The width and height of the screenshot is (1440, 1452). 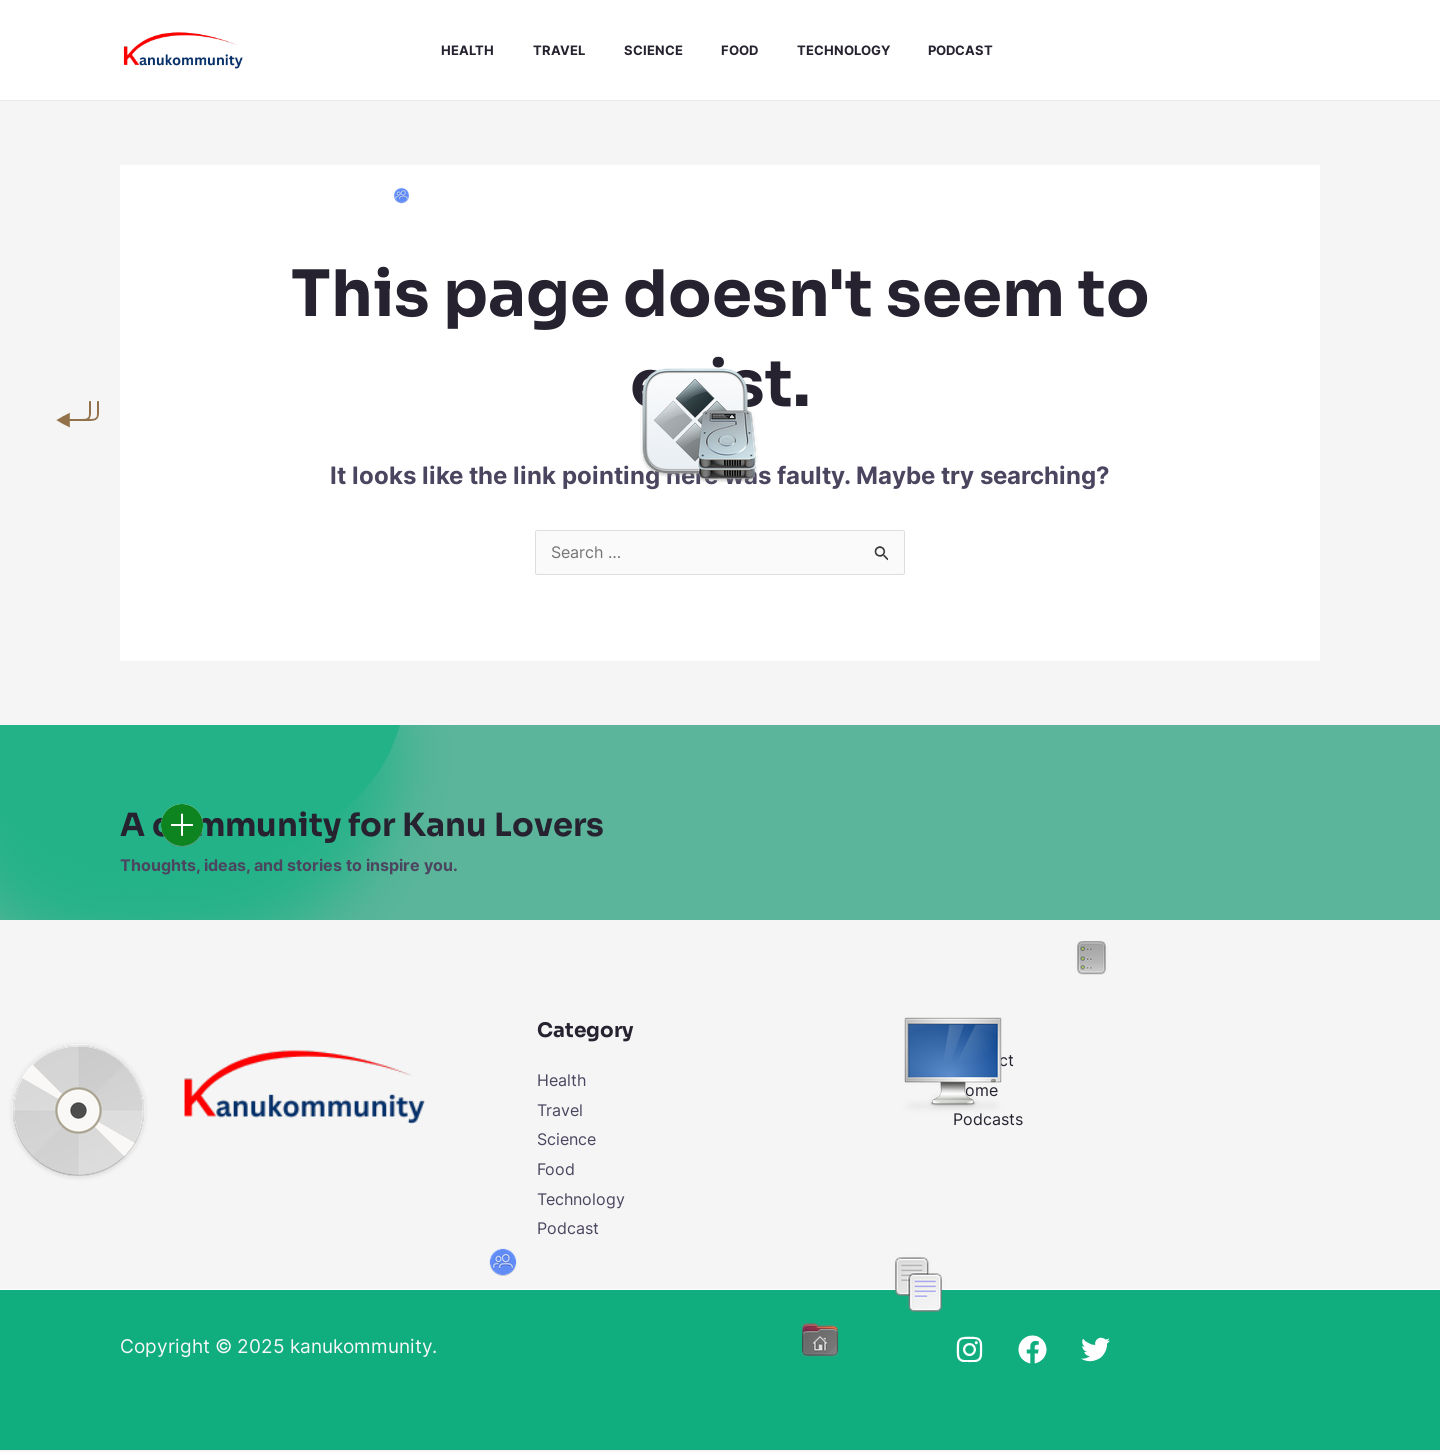 I want to click on indicates a rewritable DVD disc drive, so click(x=78, y=1110).